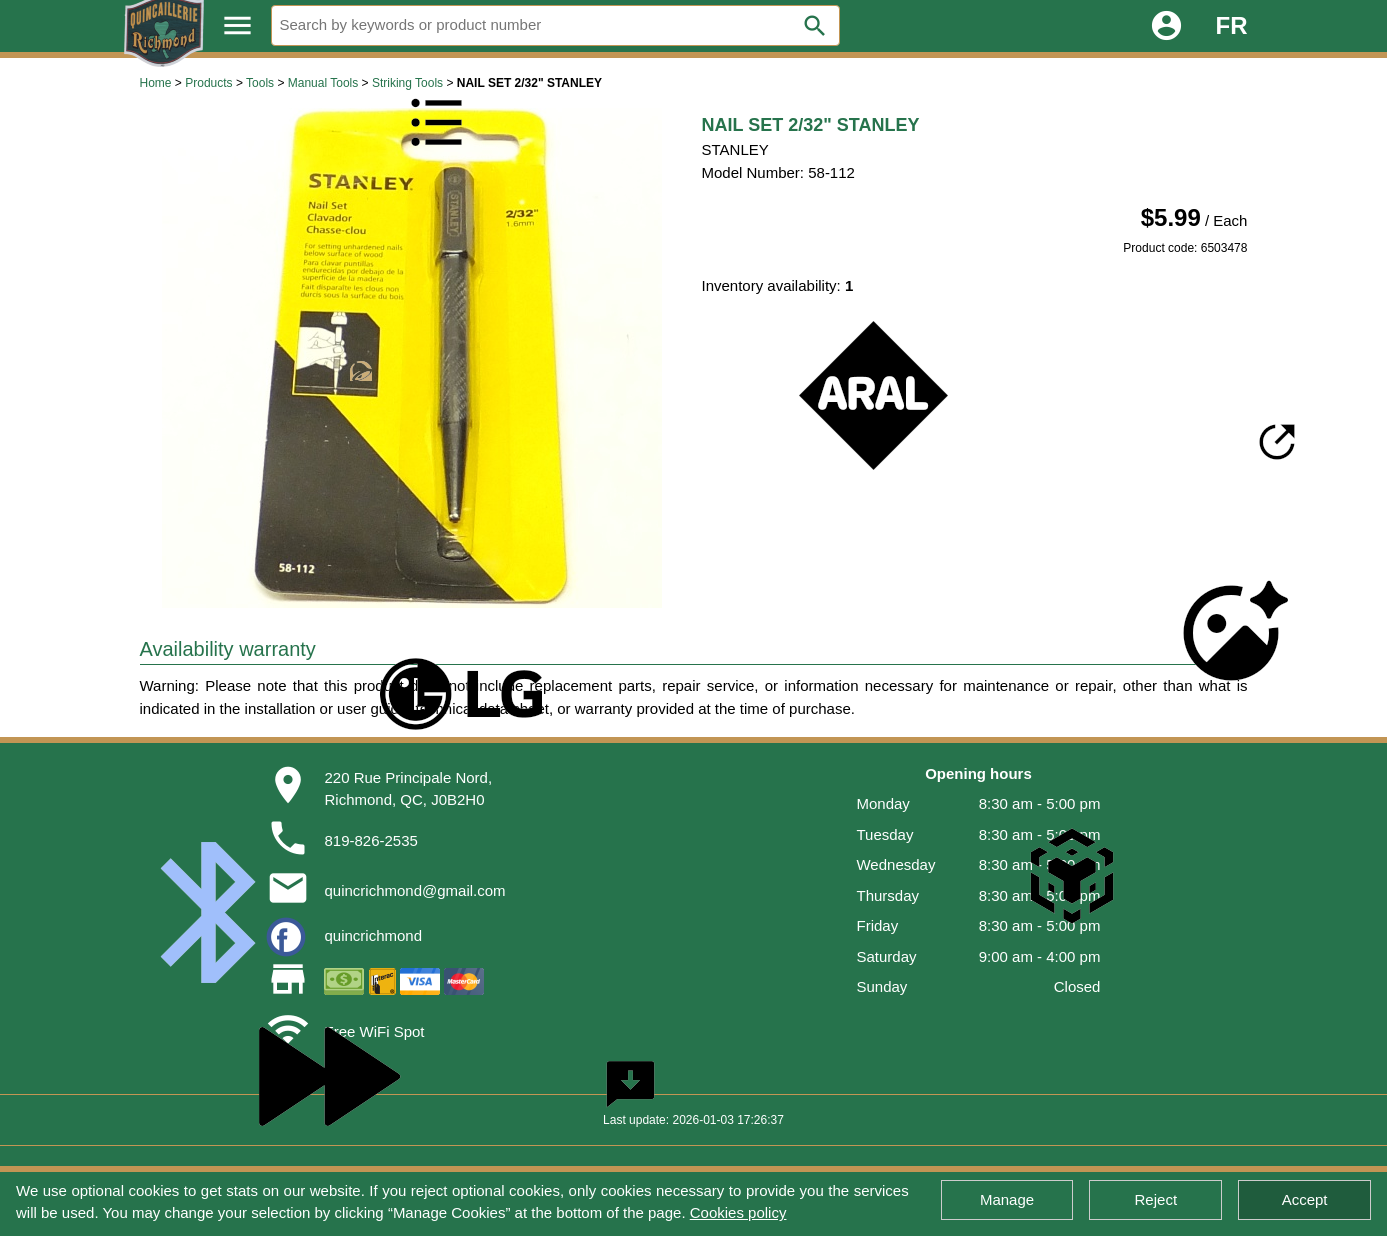 This screenshot has width=1387, height=1236. Describe the element at coordinates (461, 694) in the screenshot. I see `LG brand logo or product identifier` at that location.